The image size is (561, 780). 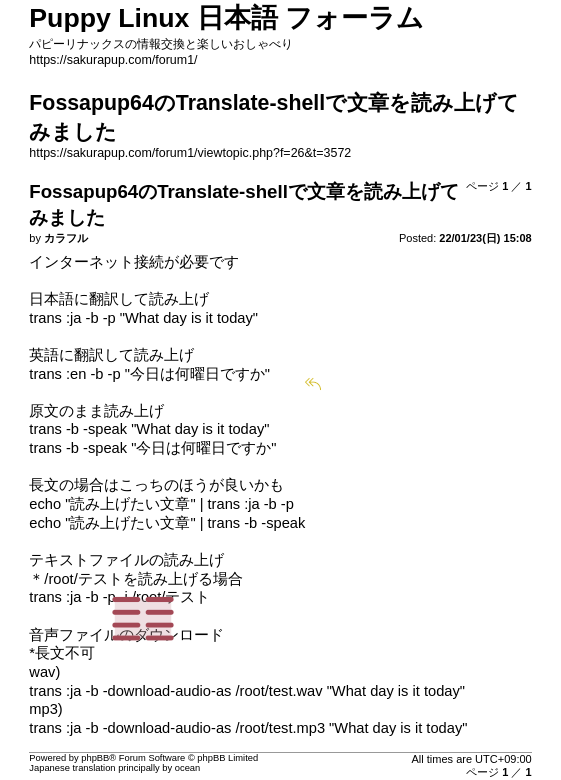 I want to click on reply all to a message or email, so click(x=313, y=384).